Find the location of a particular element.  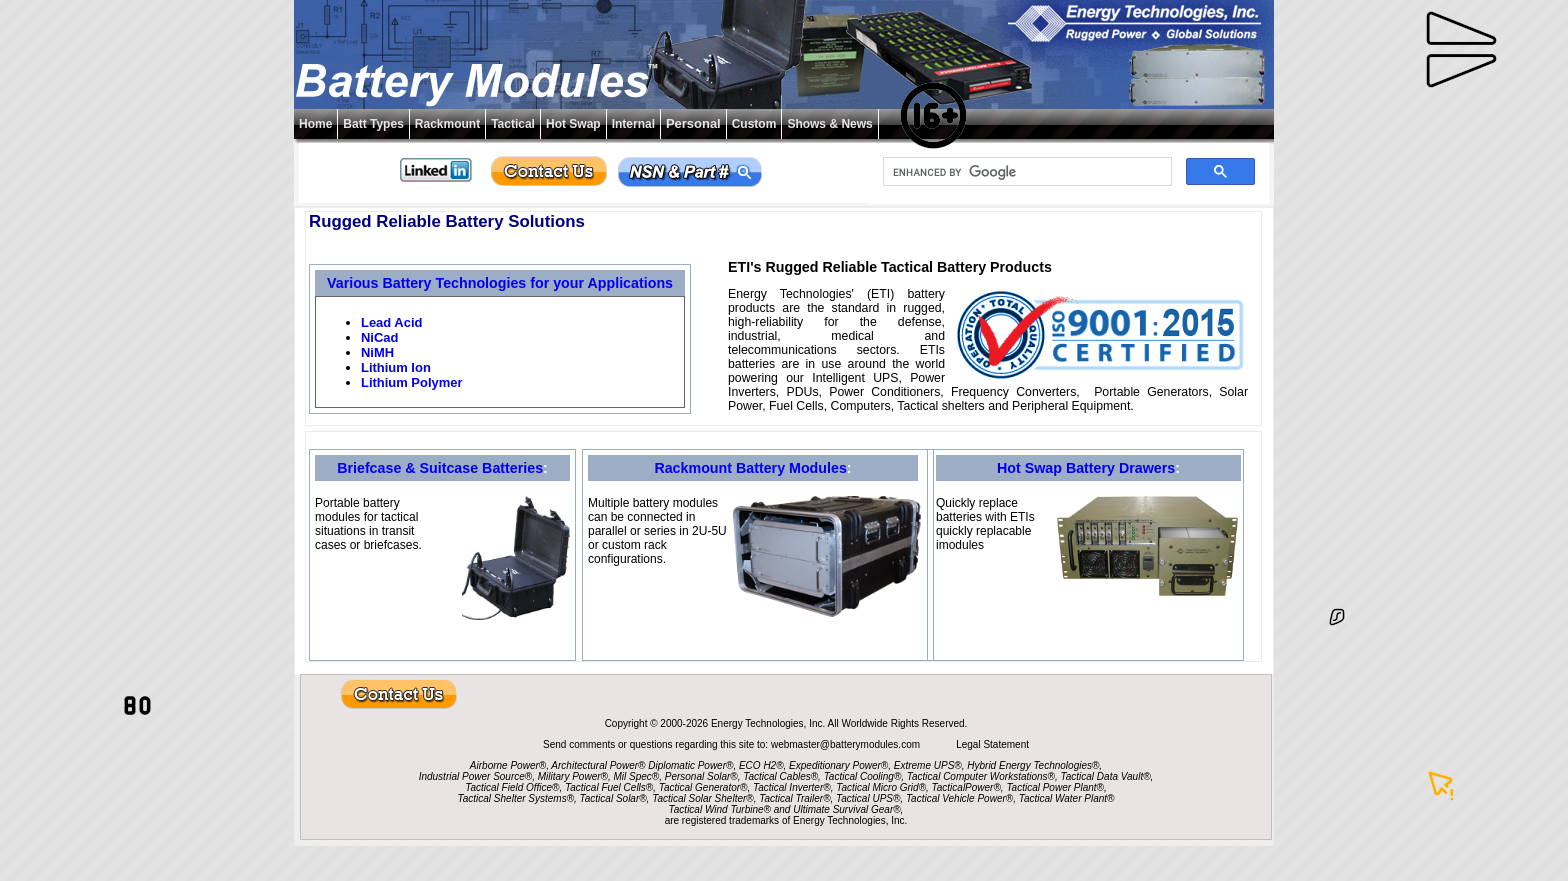

flip image or object vertically is located at coordinates (1458, 49).